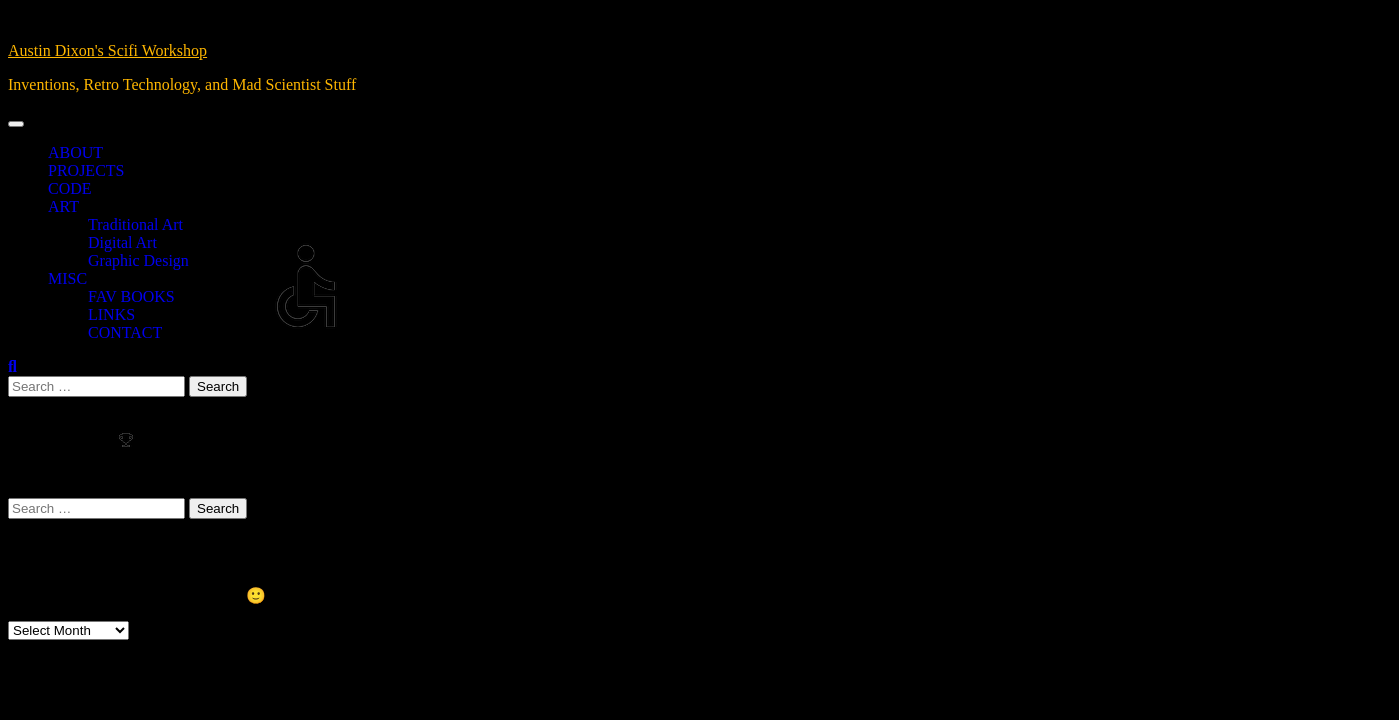 Image resolution: width=1399 pixels, height=720 pixels. Describe the element at coordinates (126, 440) in the screenshot. I see `view achievements or awards` at that location.